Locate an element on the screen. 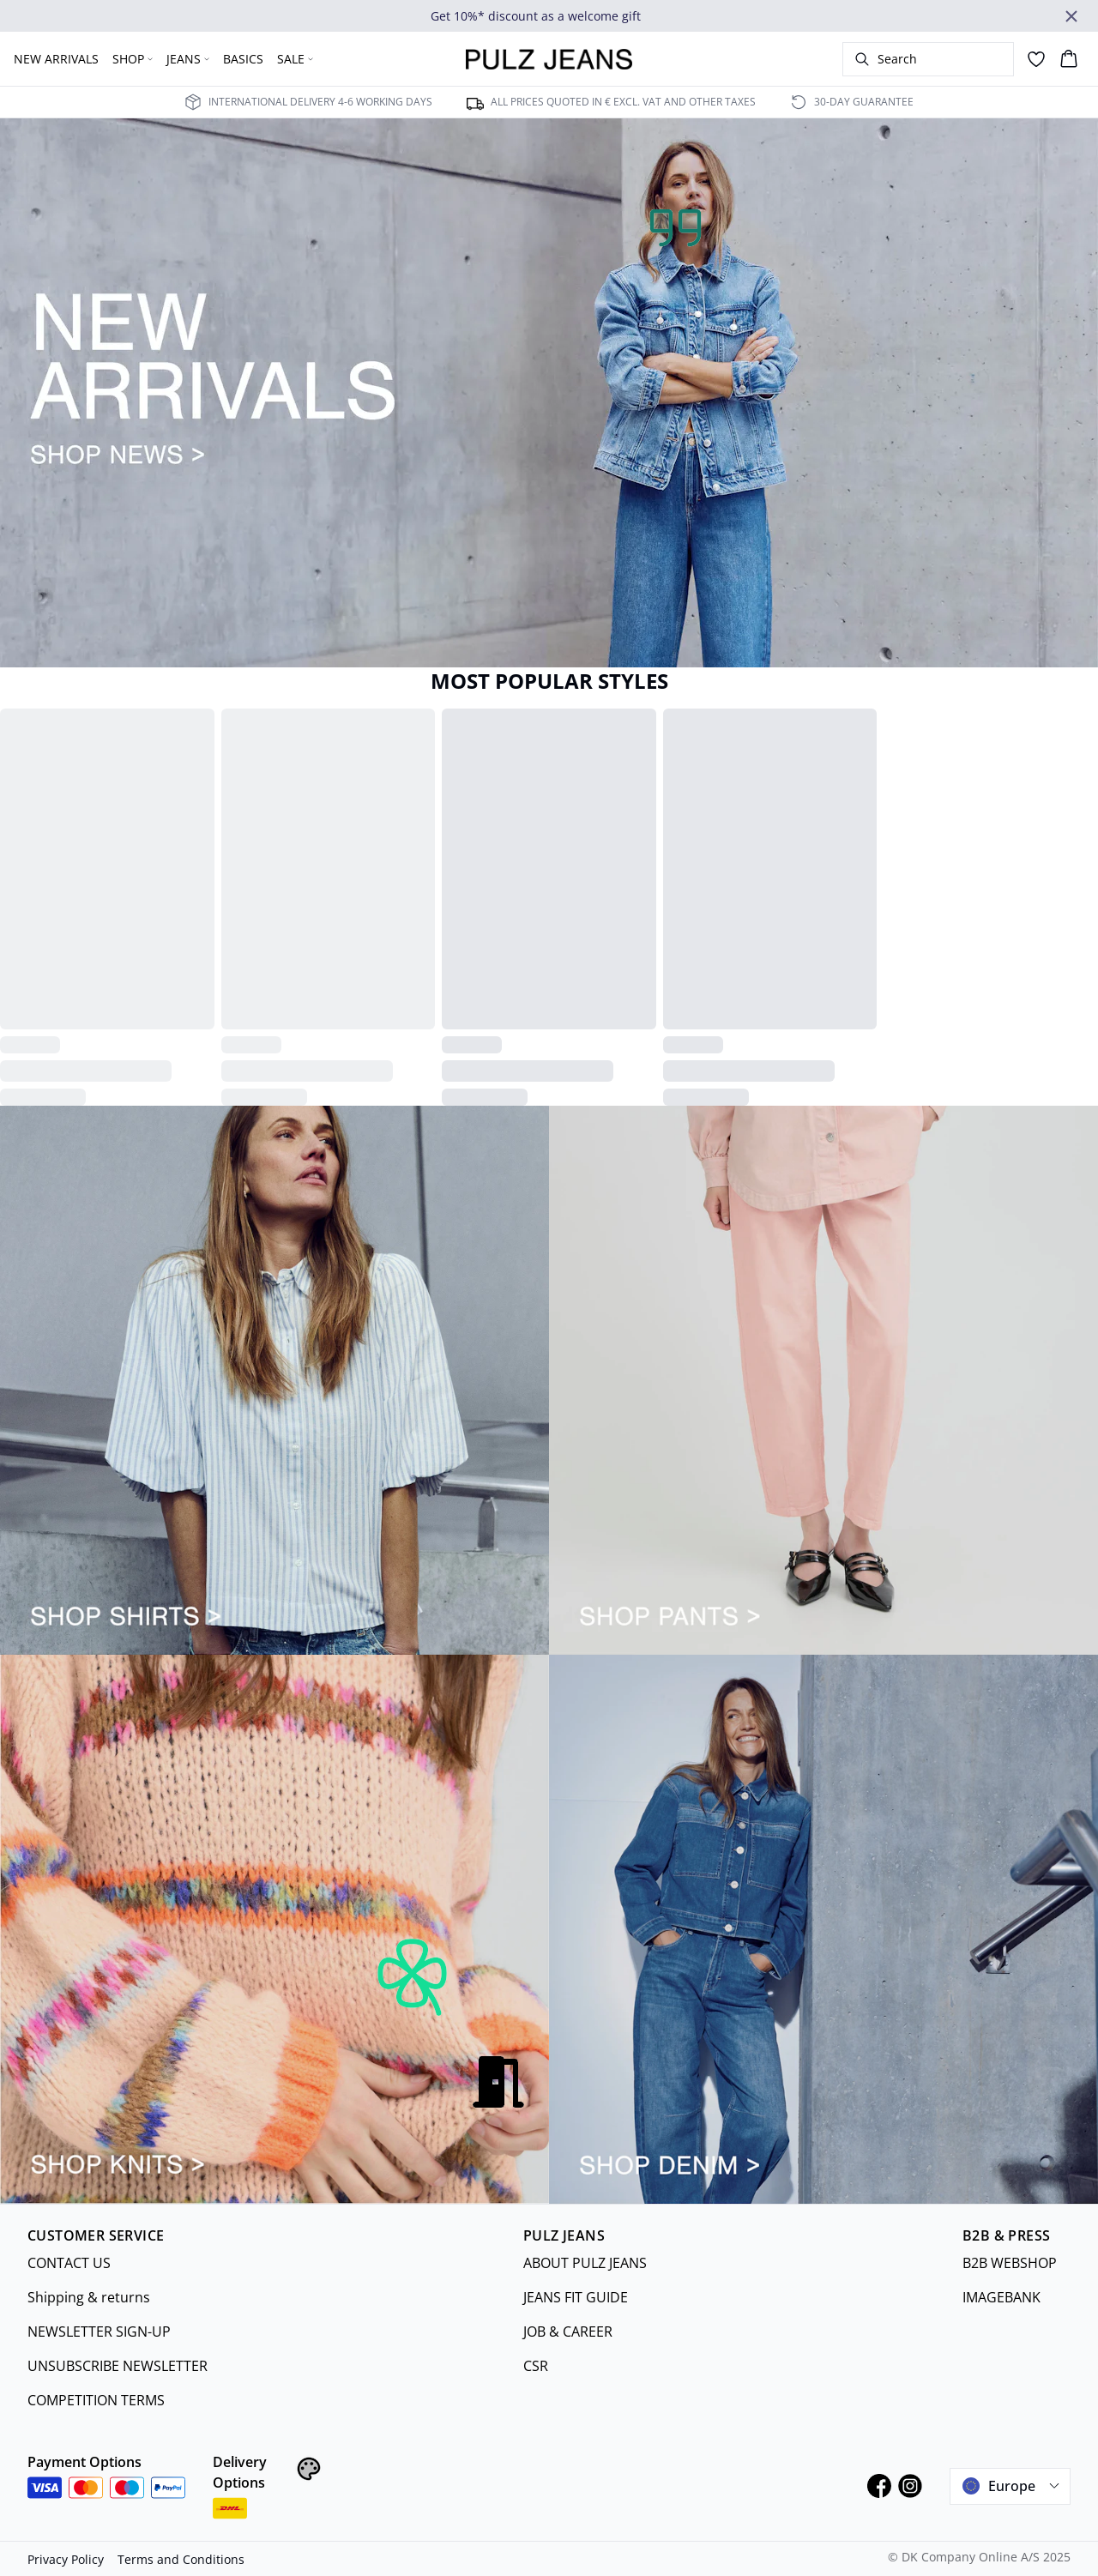 Image resolution: width=1098 pixels, height=2576 pixels. indicates a lucky or bonus reward is located at coordinates (412, 1976).